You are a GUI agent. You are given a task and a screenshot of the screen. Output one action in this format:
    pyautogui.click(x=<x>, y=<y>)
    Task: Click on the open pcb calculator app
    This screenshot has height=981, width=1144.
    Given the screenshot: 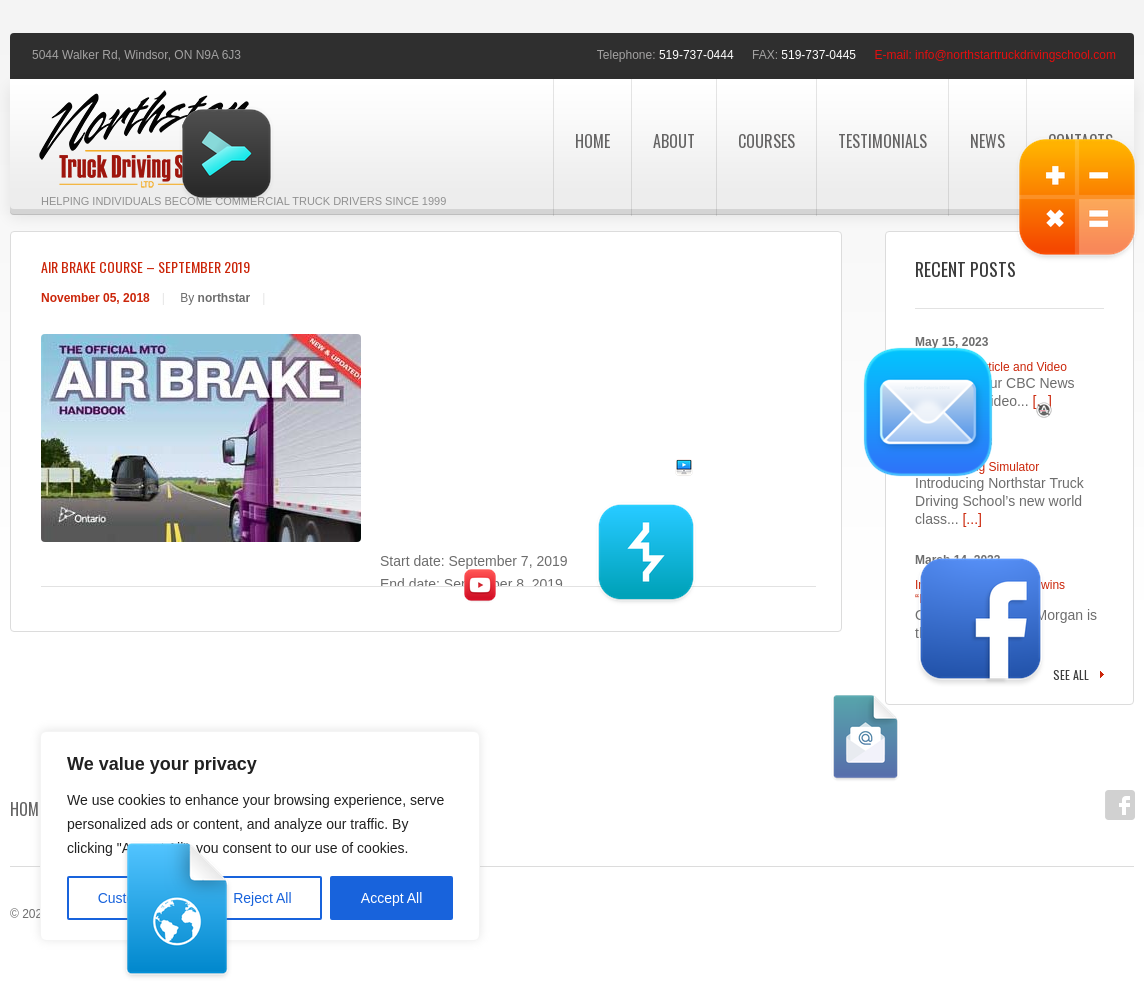 What is the action you would take?
    pyautogui.click(x=1077, y=197)
    